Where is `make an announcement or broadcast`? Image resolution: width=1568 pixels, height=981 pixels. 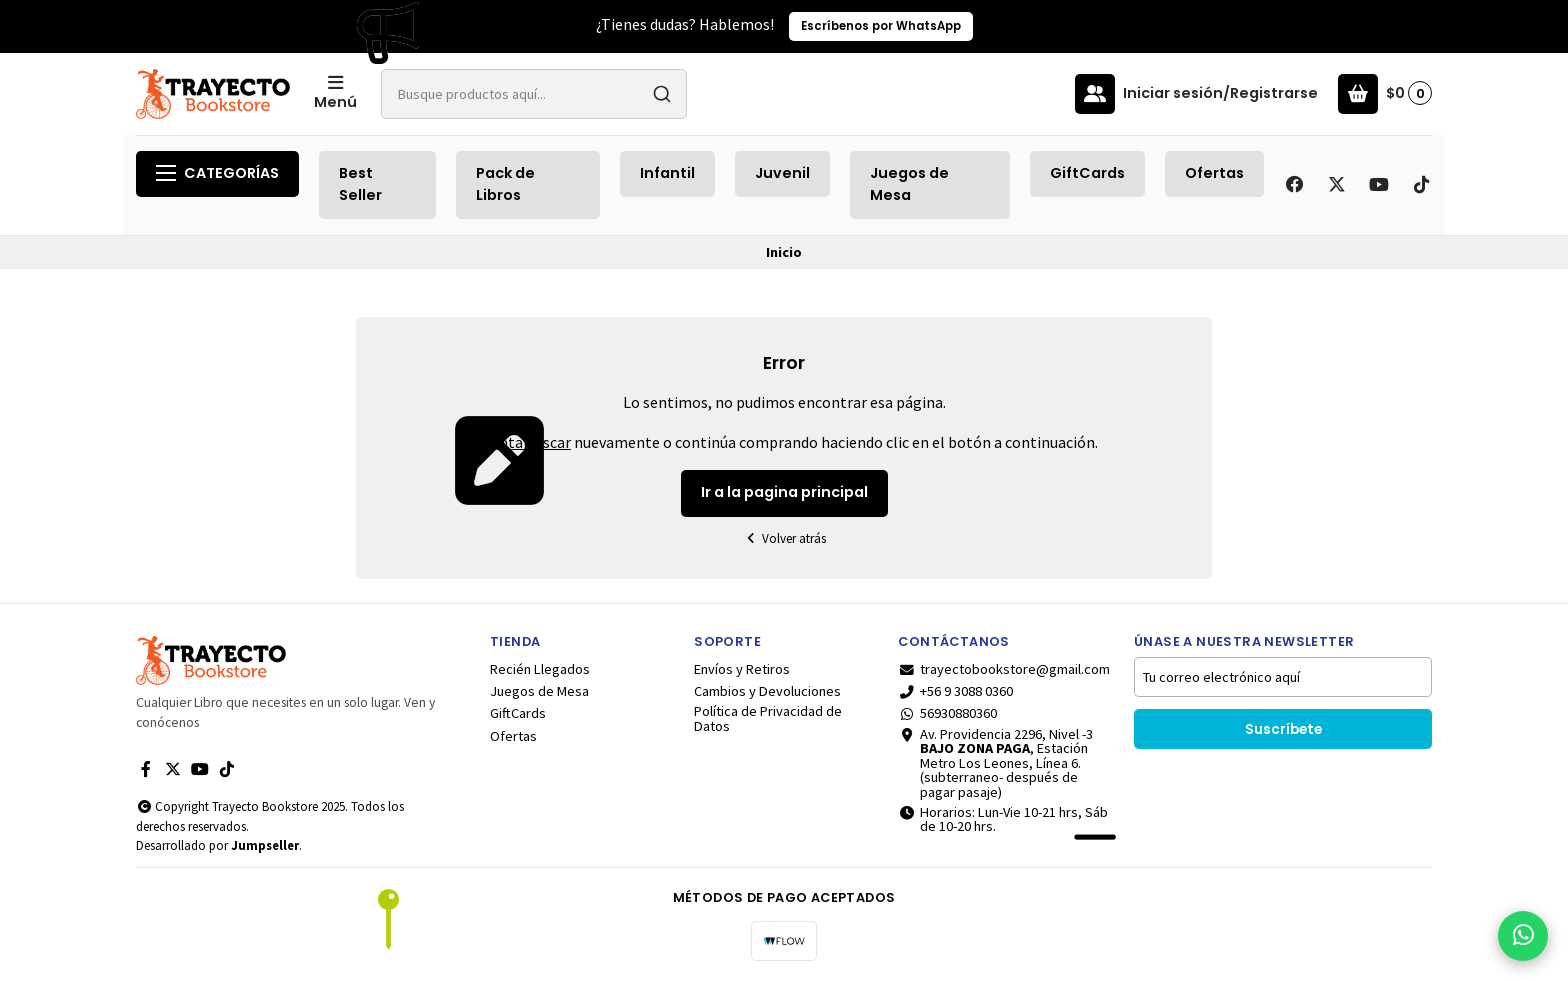
make an announcement or broadcast is located at coordinates (388, 33).